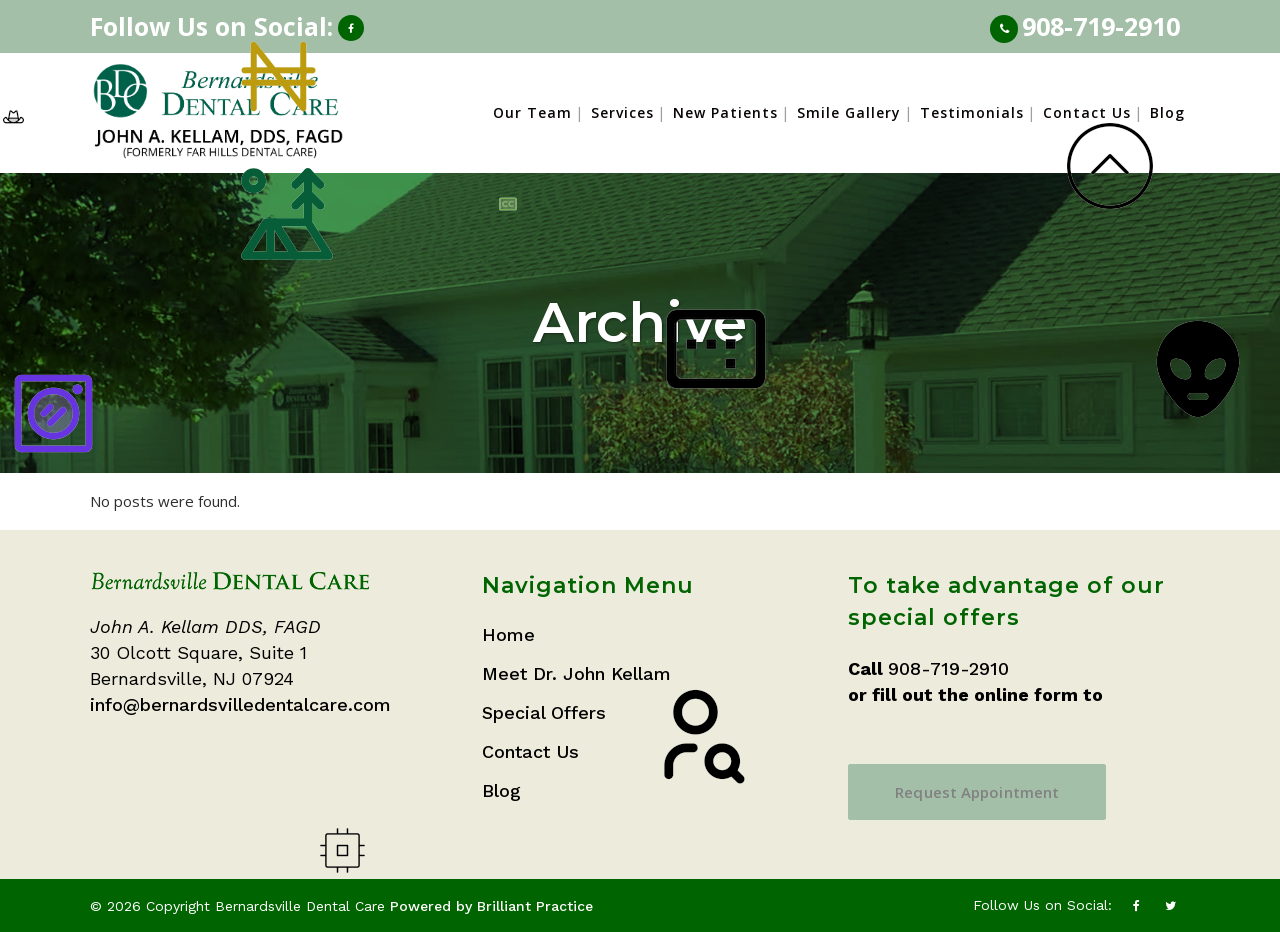  Describe the element at coordinates (287, 214) in the screenshot. I see `explore camping or outdoor activities` at that location.